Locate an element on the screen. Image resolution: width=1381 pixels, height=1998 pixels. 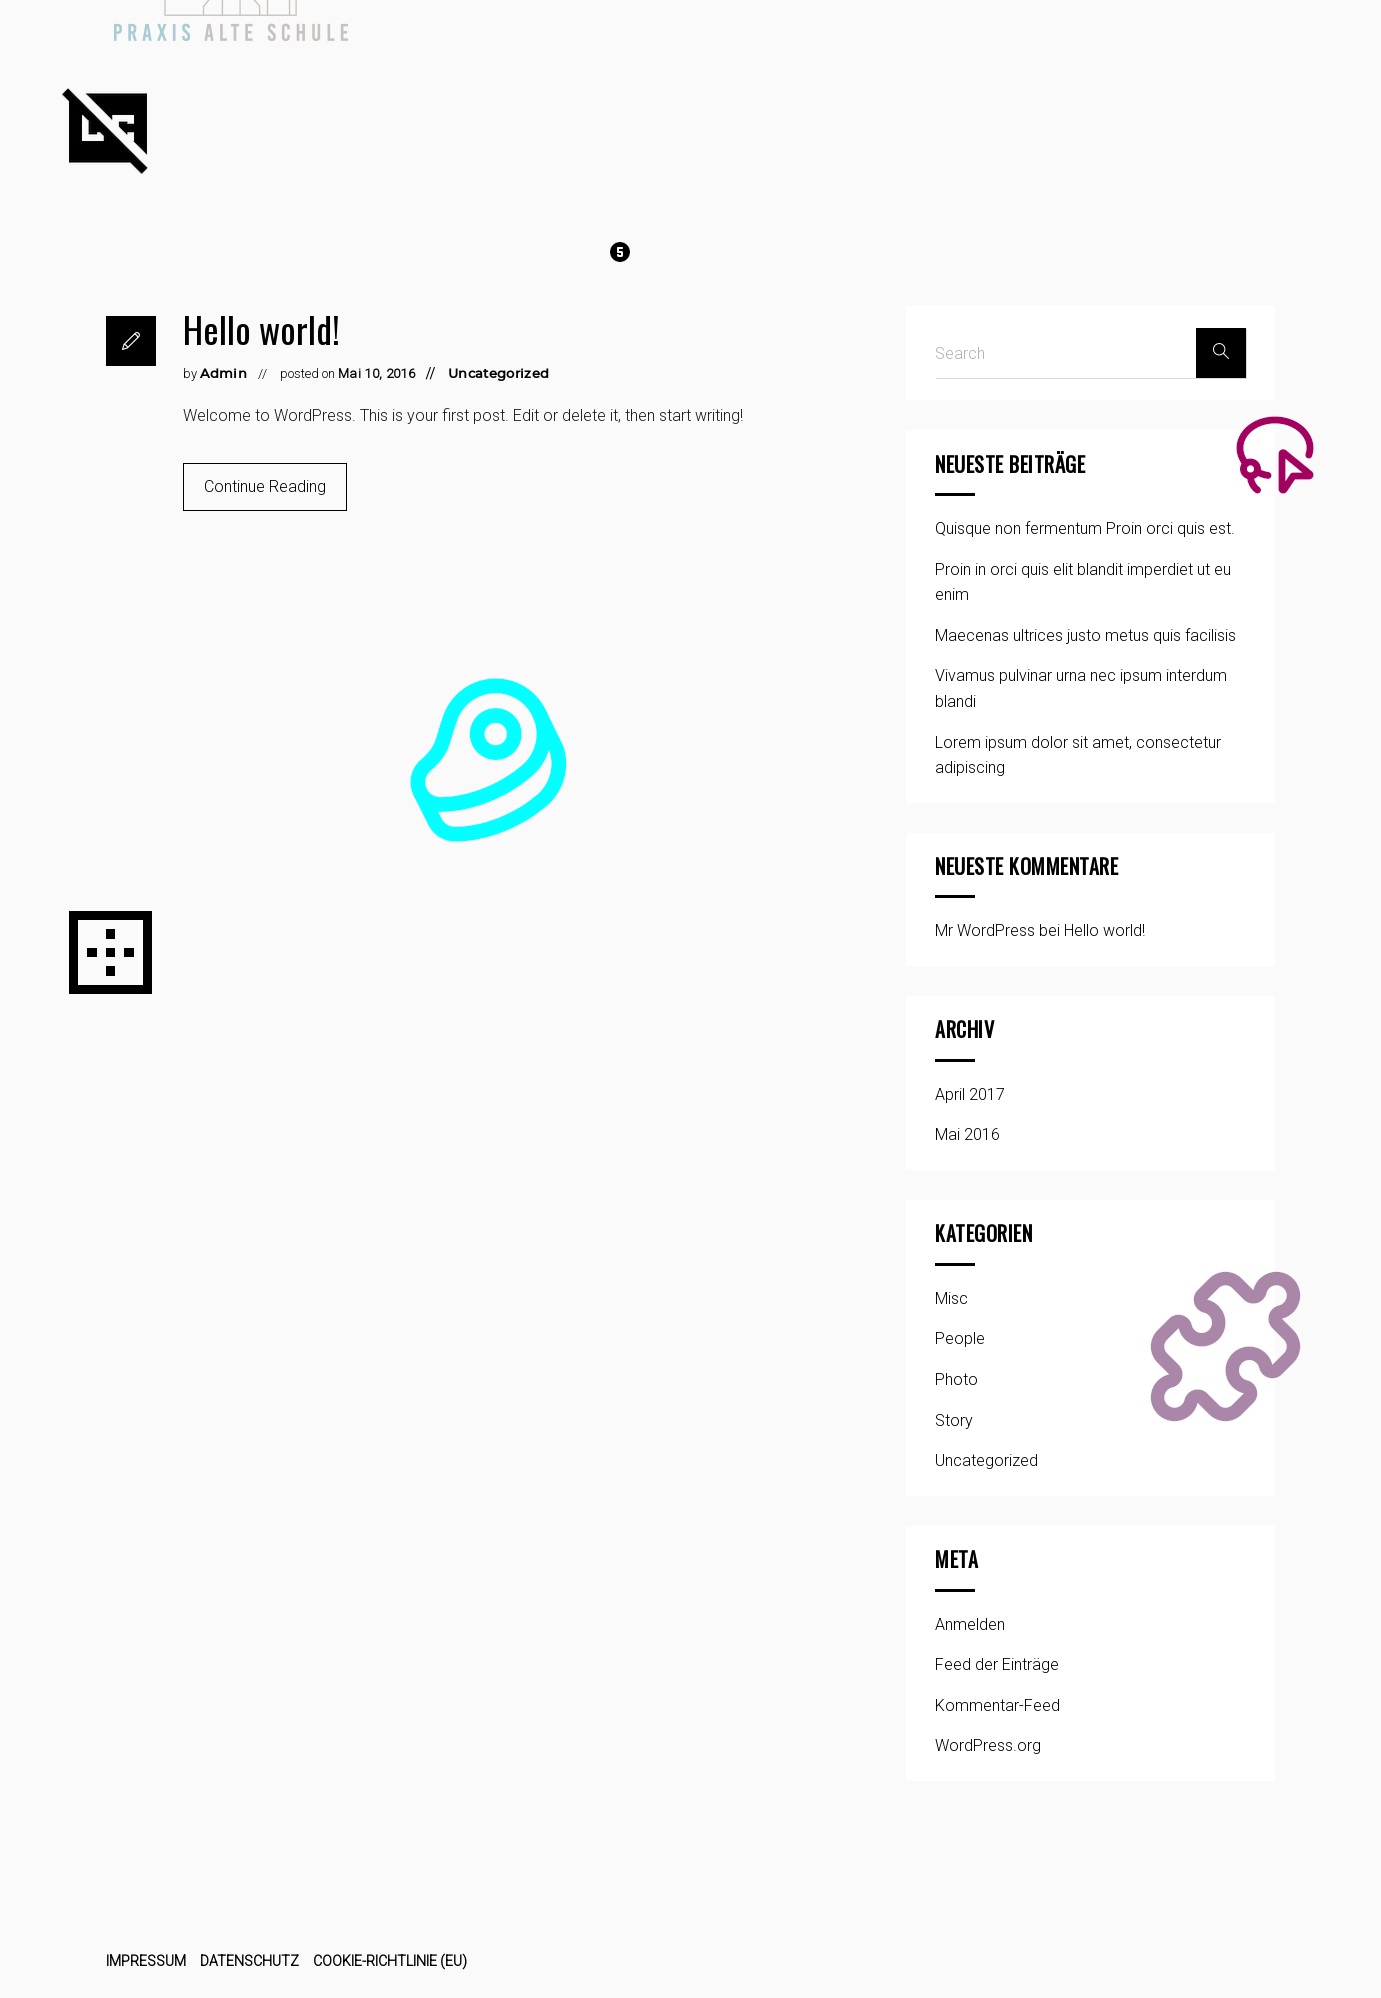
closed captions are disabled is located at coordinates (108, 128).